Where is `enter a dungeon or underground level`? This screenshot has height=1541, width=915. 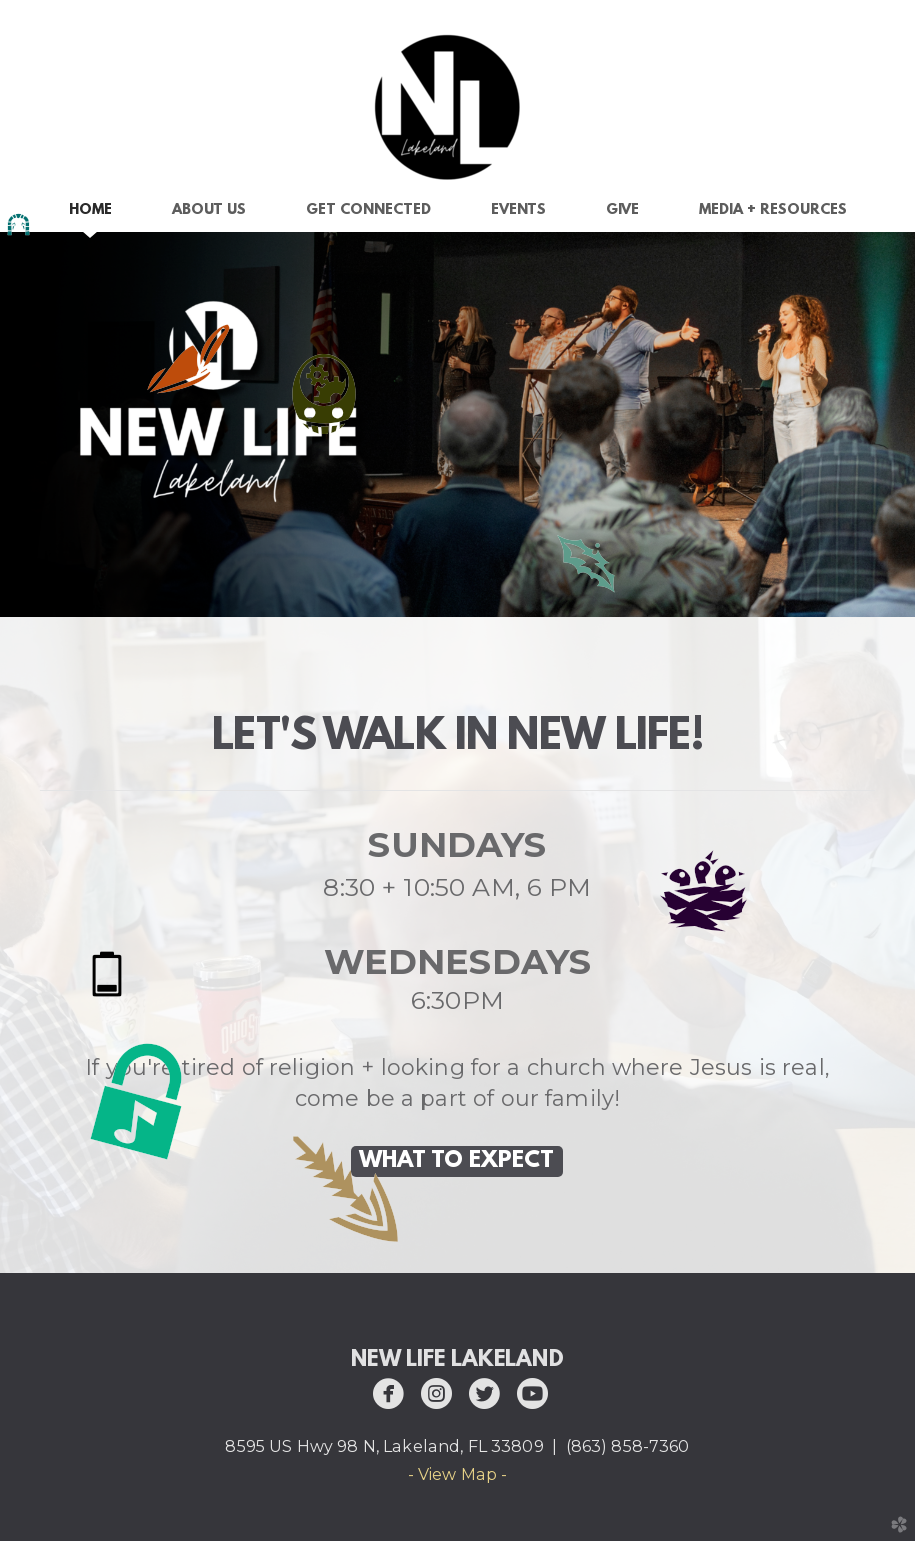
enter a dungeon or underground level is located at coordinates (18, 224).